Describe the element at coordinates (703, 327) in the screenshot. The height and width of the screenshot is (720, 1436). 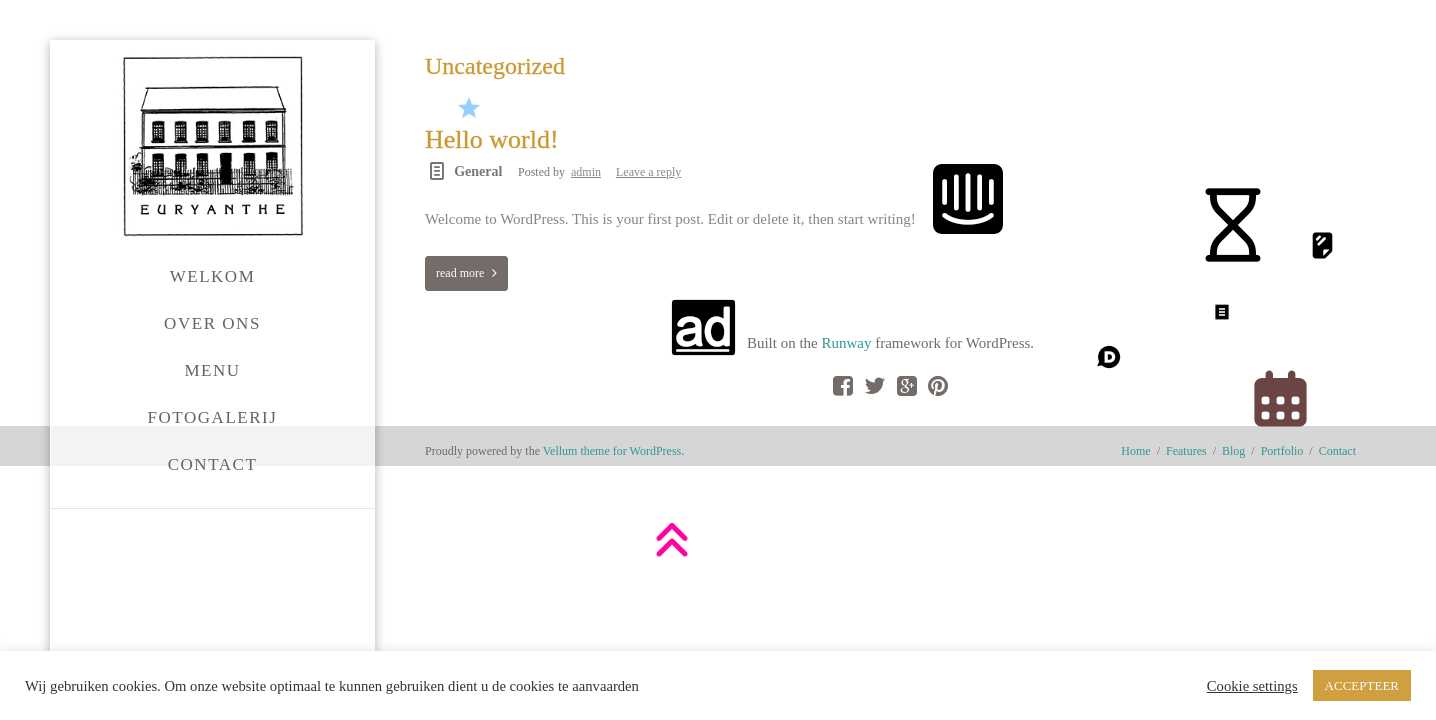
I see `Adversal advertising platform logo` at that location.